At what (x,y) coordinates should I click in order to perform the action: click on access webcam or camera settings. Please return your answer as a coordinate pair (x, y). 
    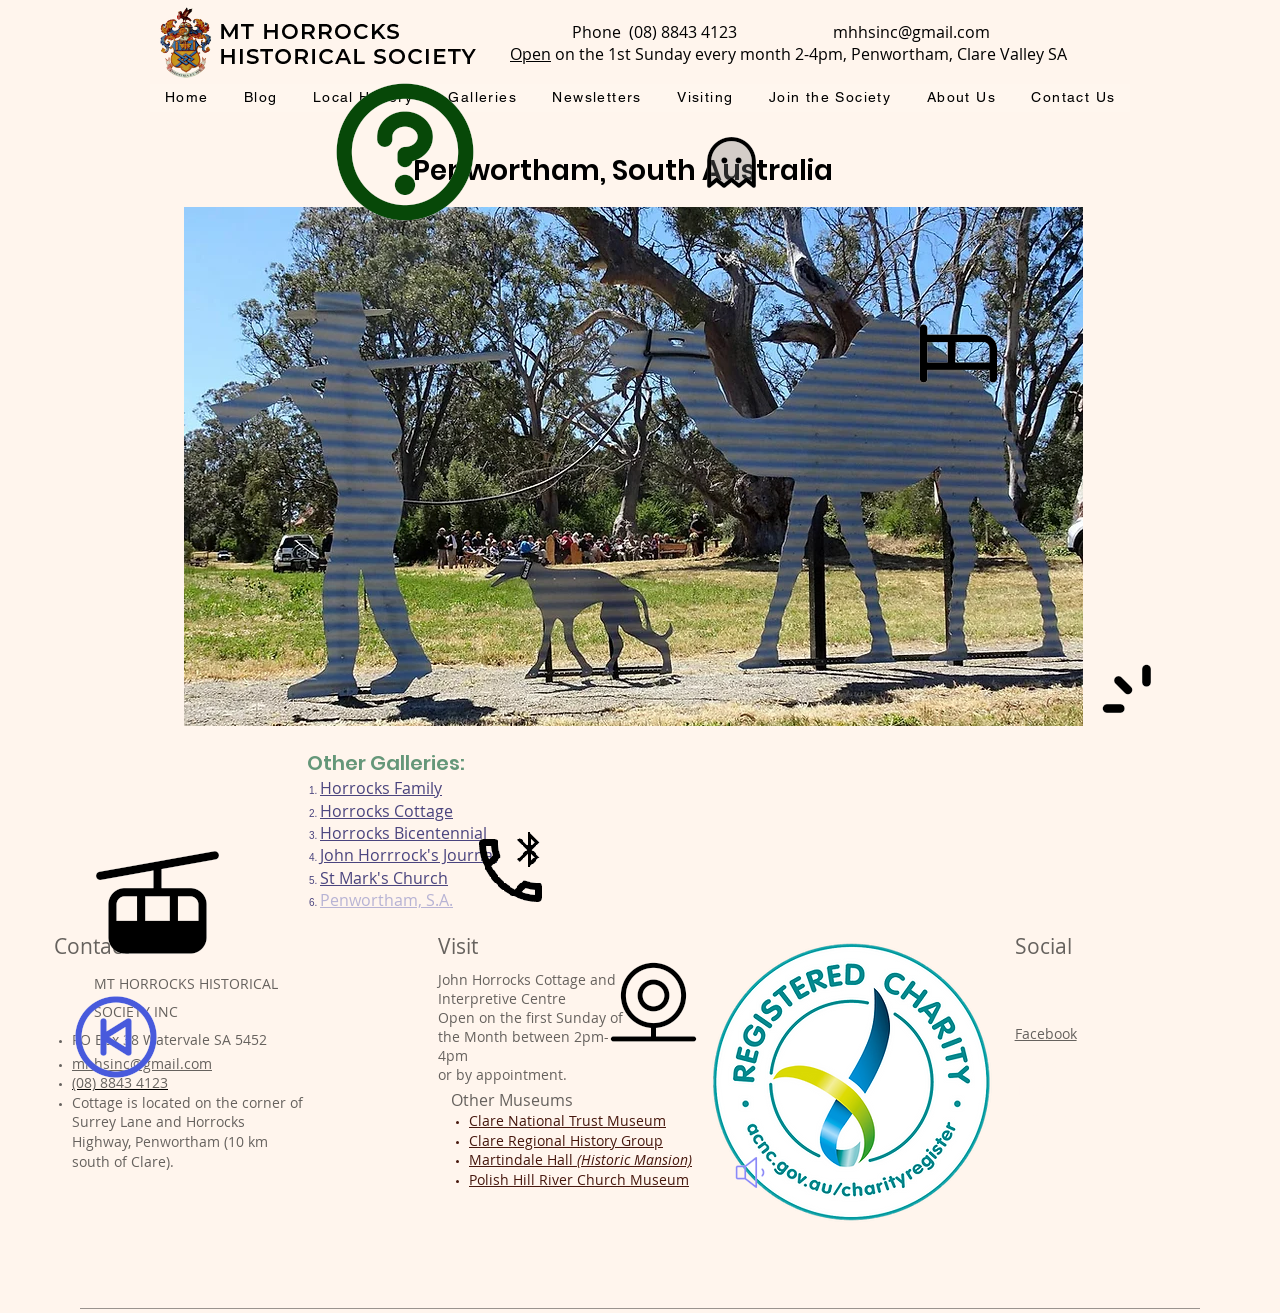
    Looking at the image, I should click on (653, 1005).